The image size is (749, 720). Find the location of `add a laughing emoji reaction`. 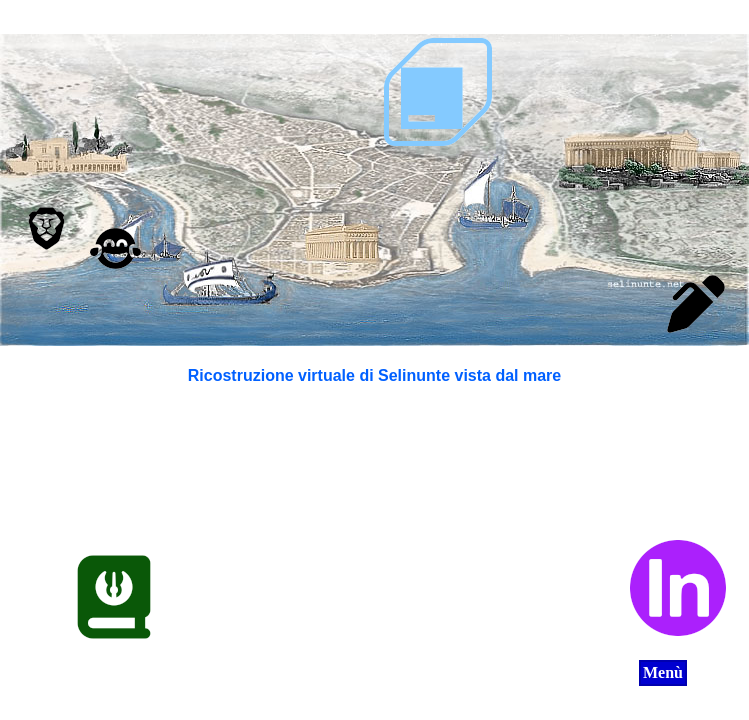

add a laughing emoji reaction is located at coordinates (115, 248).